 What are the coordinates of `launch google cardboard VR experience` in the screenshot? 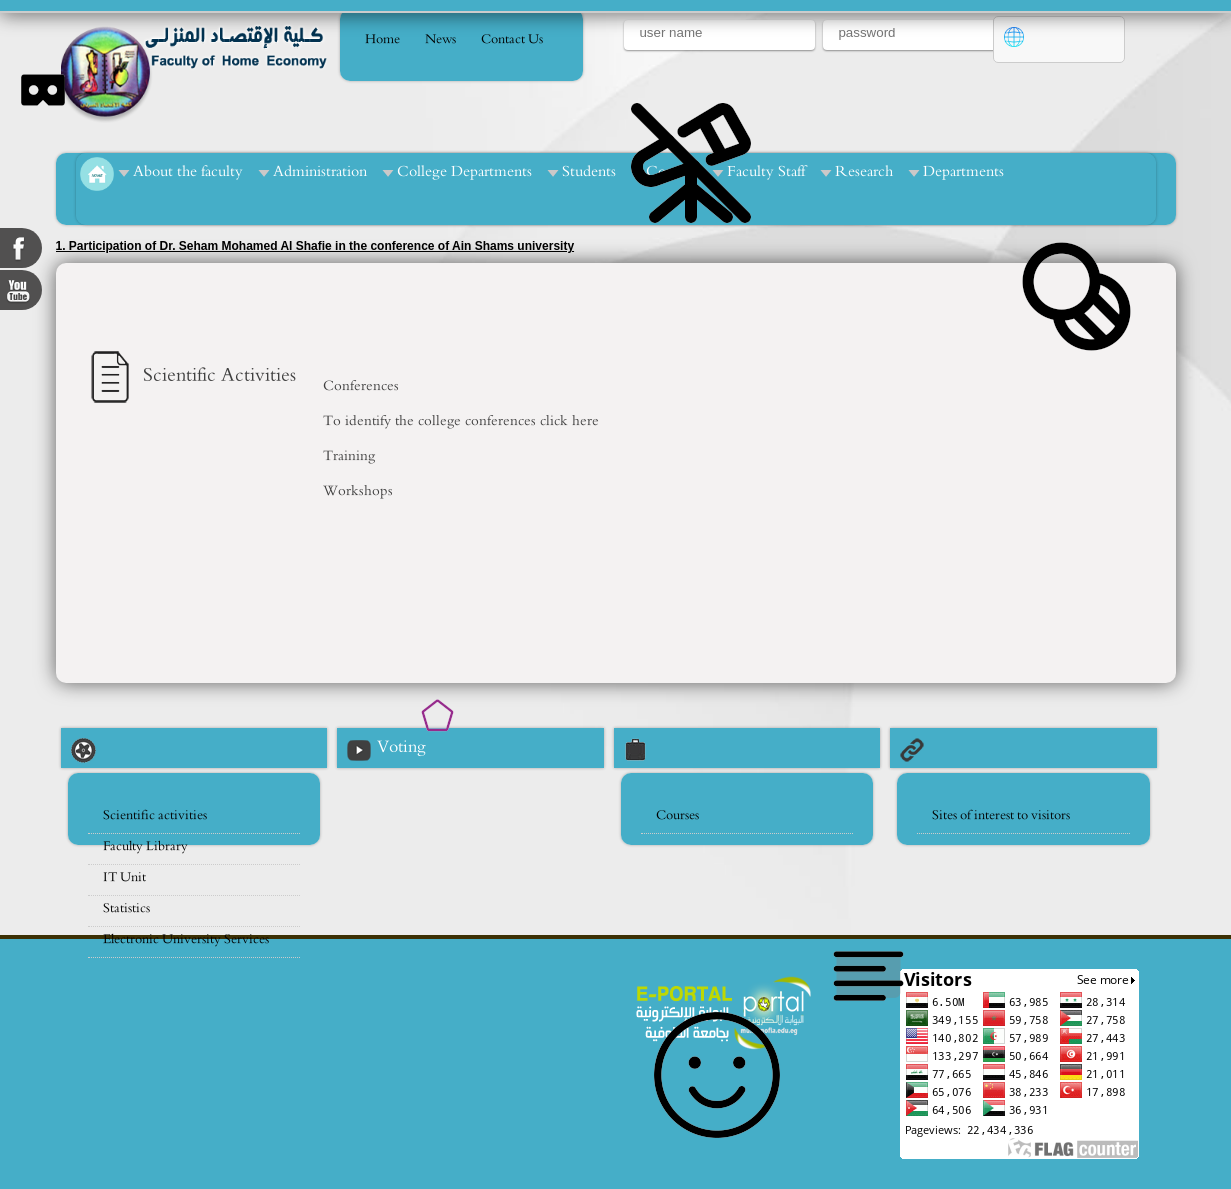 It's located at (43, 90).